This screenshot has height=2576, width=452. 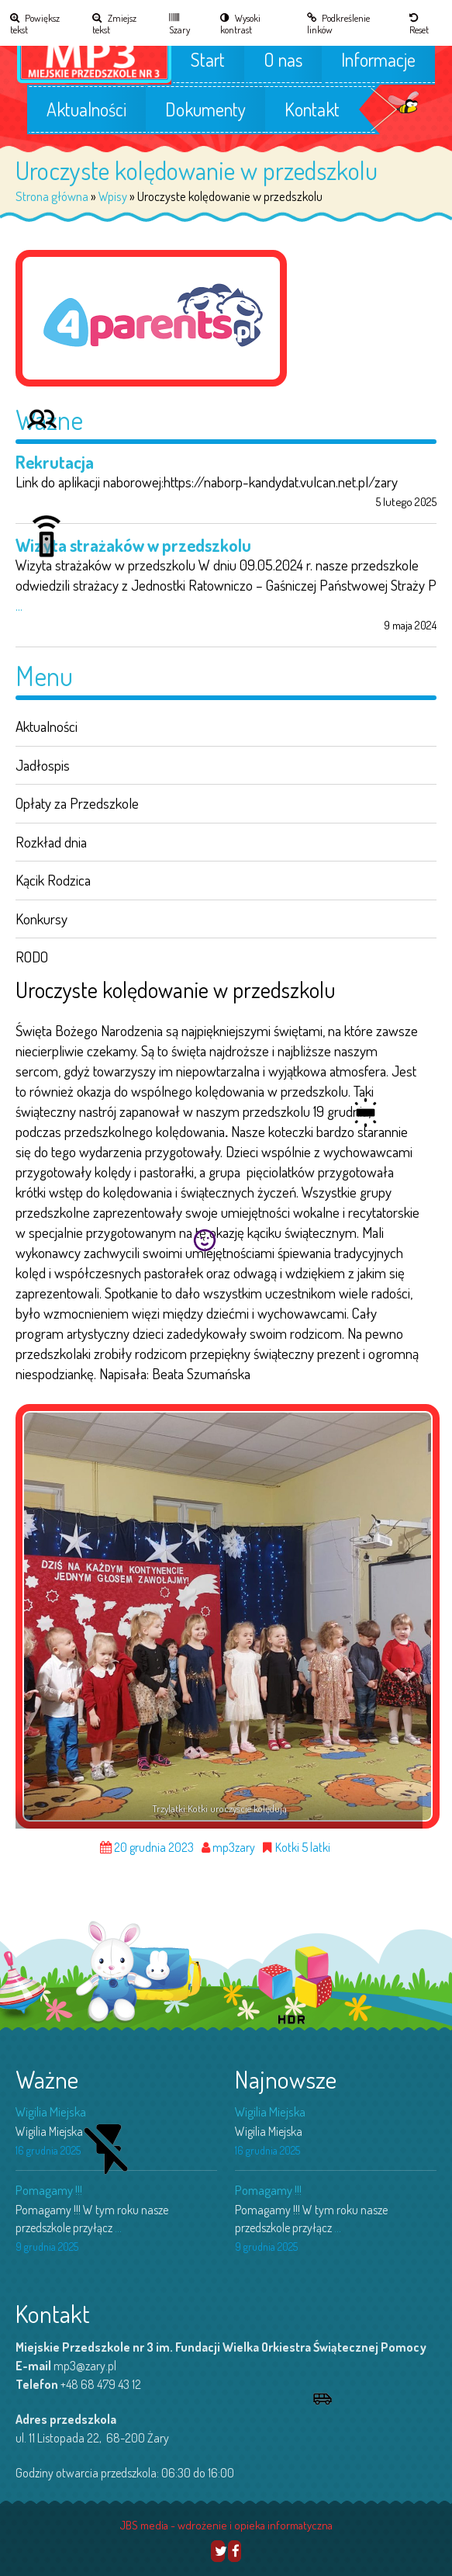 What do you see at coordinates (205, 1240) in the screenshot?
I see `add a reaction or emoji` at bounding box center [205, 1240].